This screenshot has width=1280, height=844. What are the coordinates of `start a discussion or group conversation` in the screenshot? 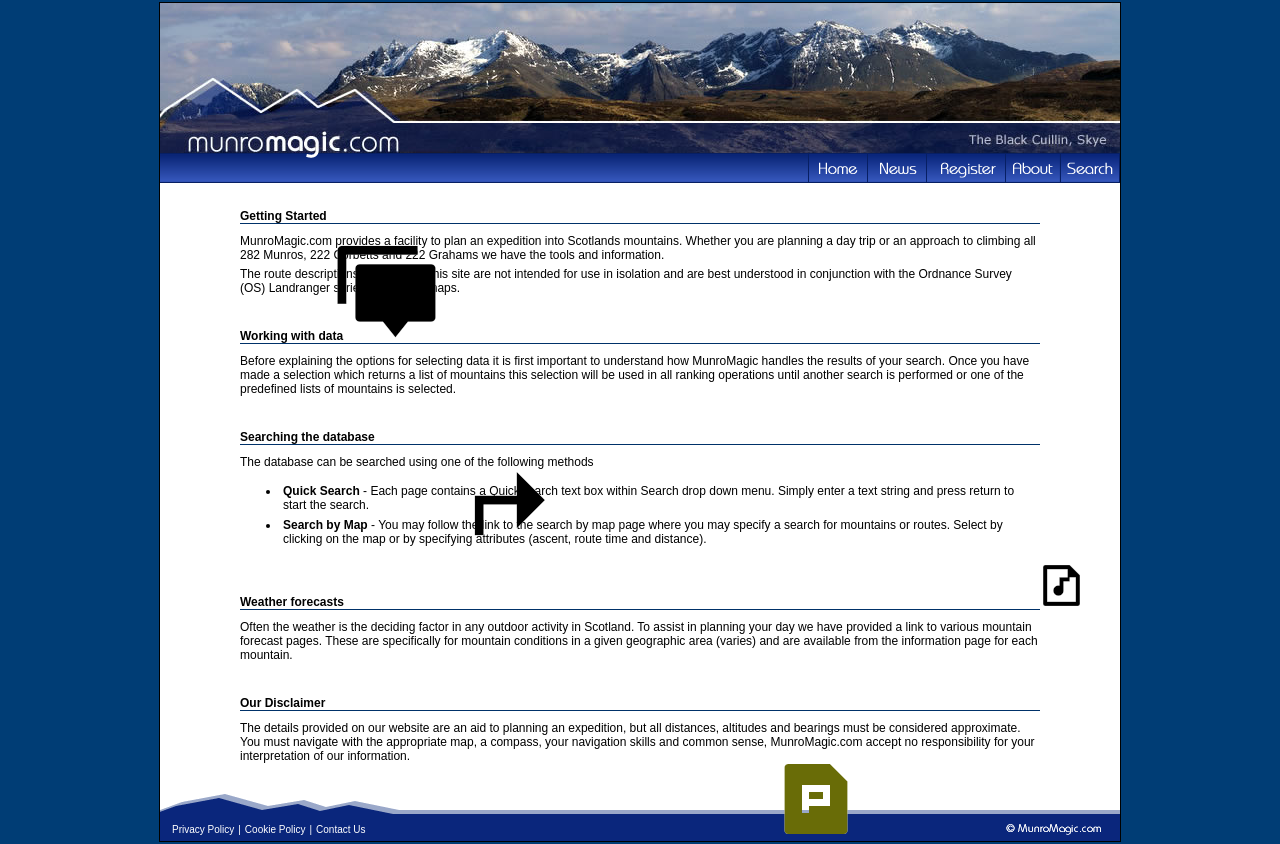 It's located at (386, 290).